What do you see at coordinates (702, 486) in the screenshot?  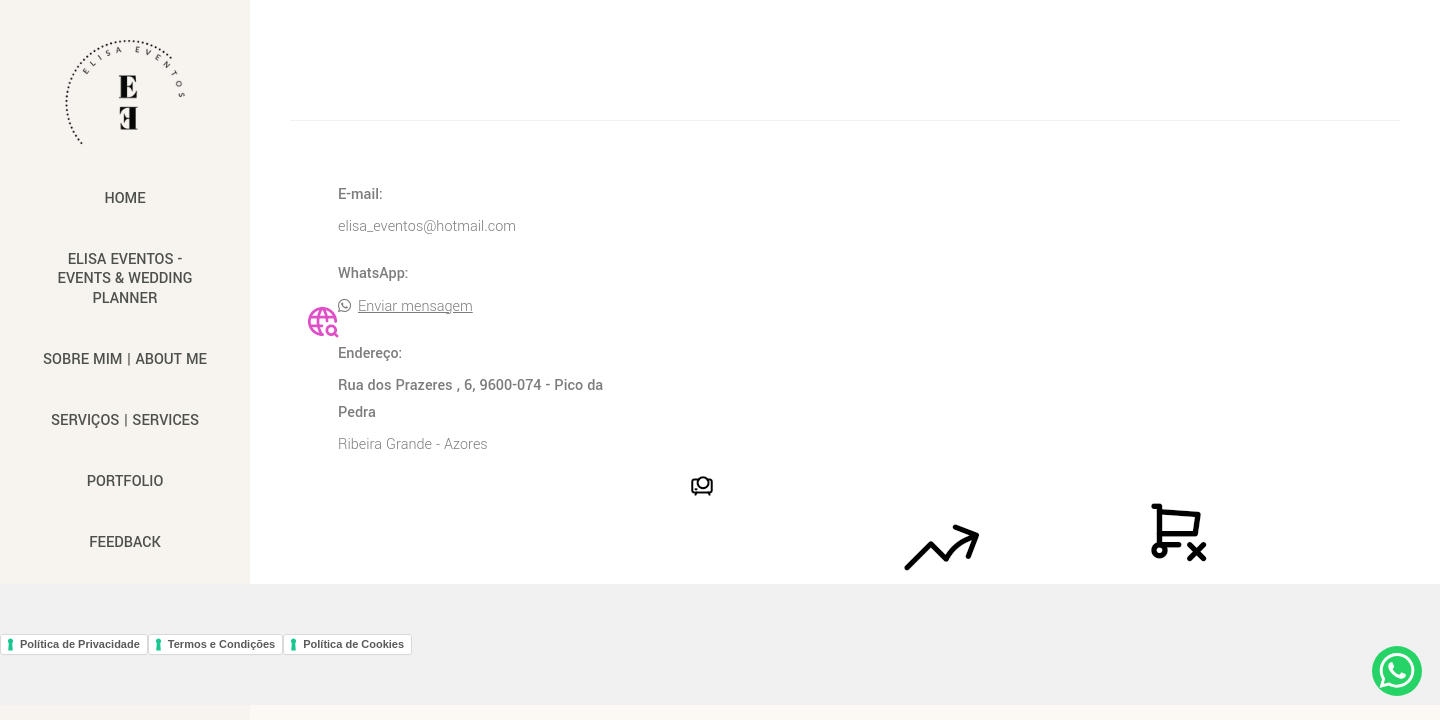 I see `connect to a projector device` at bounding box center [702, 486].